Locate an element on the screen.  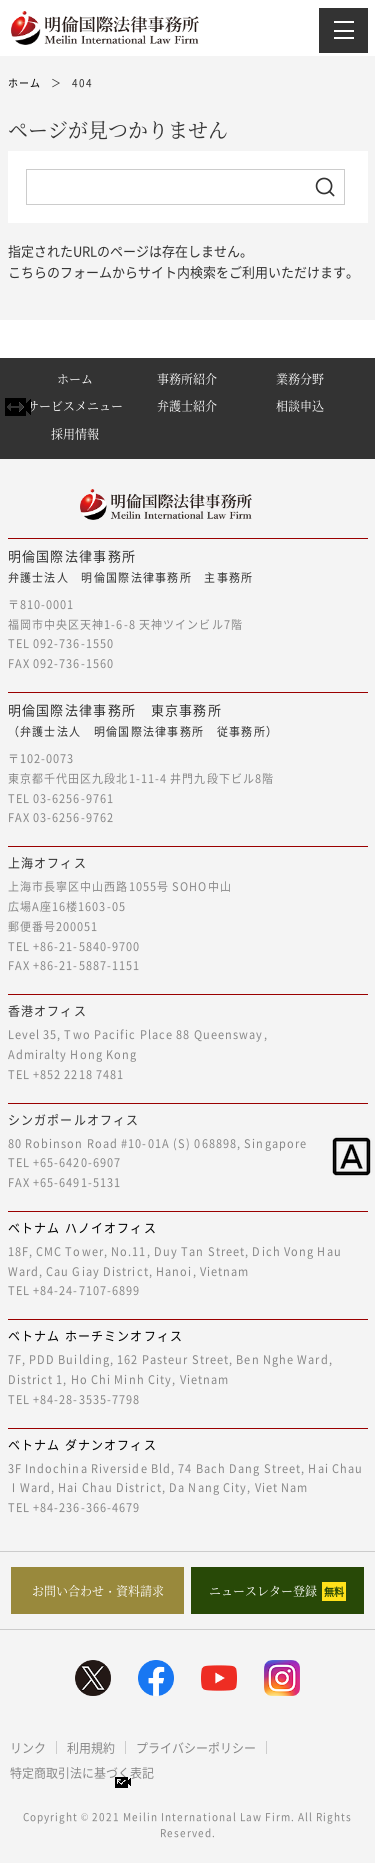
download or install new fonts is located at coordinates (351, 1156).